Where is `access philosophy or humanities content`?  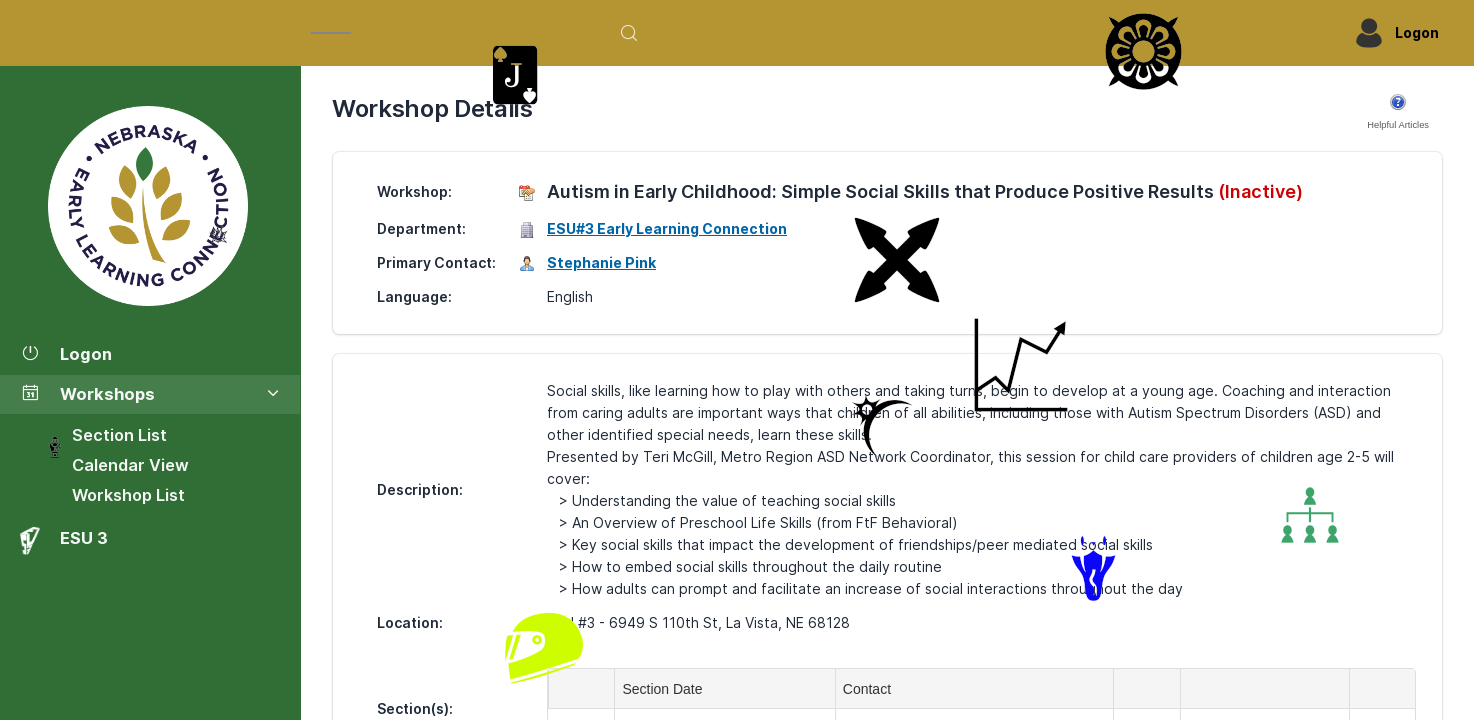 access philosophy or humanities content is located at coordinates (55, 447).